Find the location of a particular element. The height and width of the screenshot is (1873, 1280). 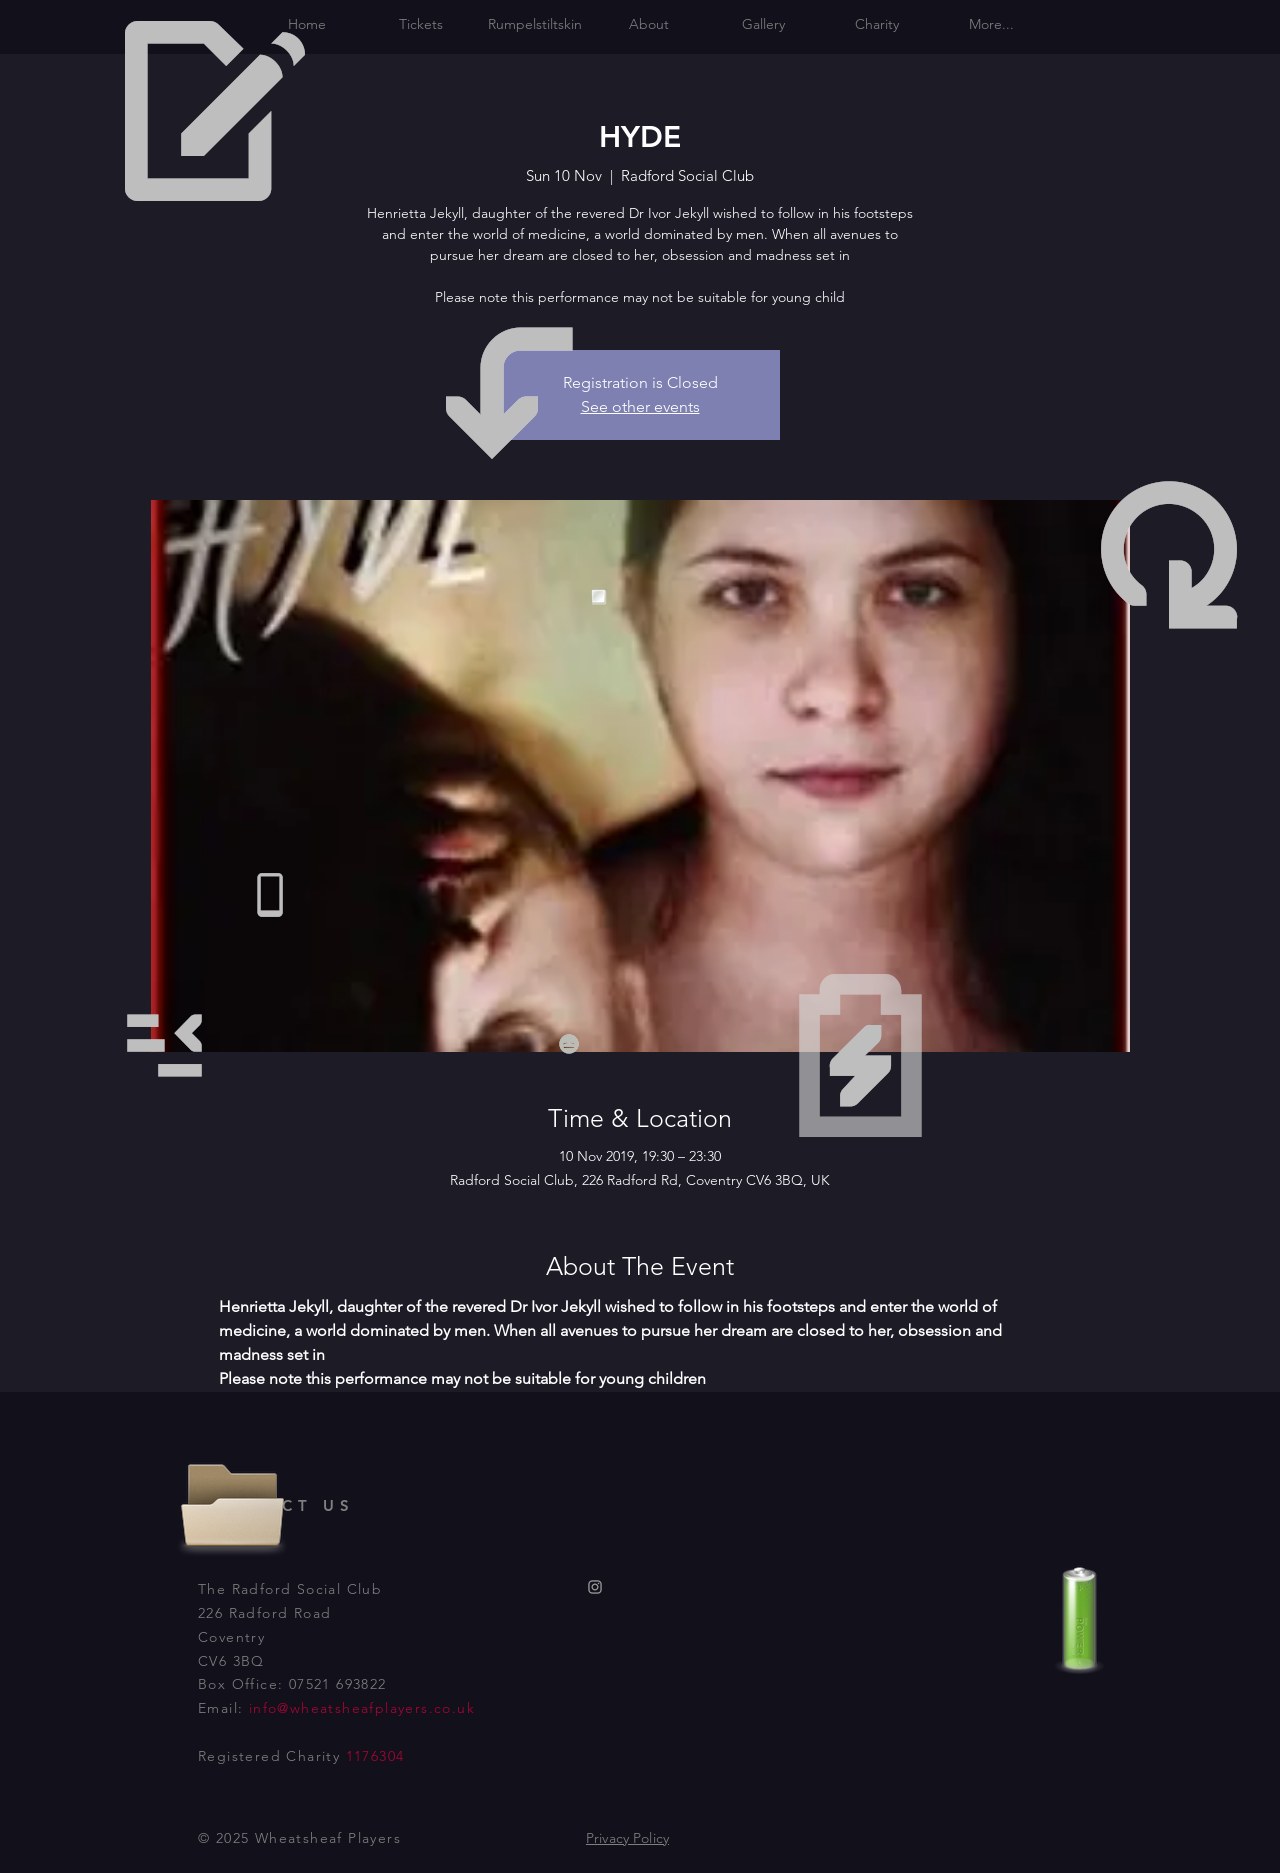

indicates user is tired or exhausted is located at coordinates (569, 1044).